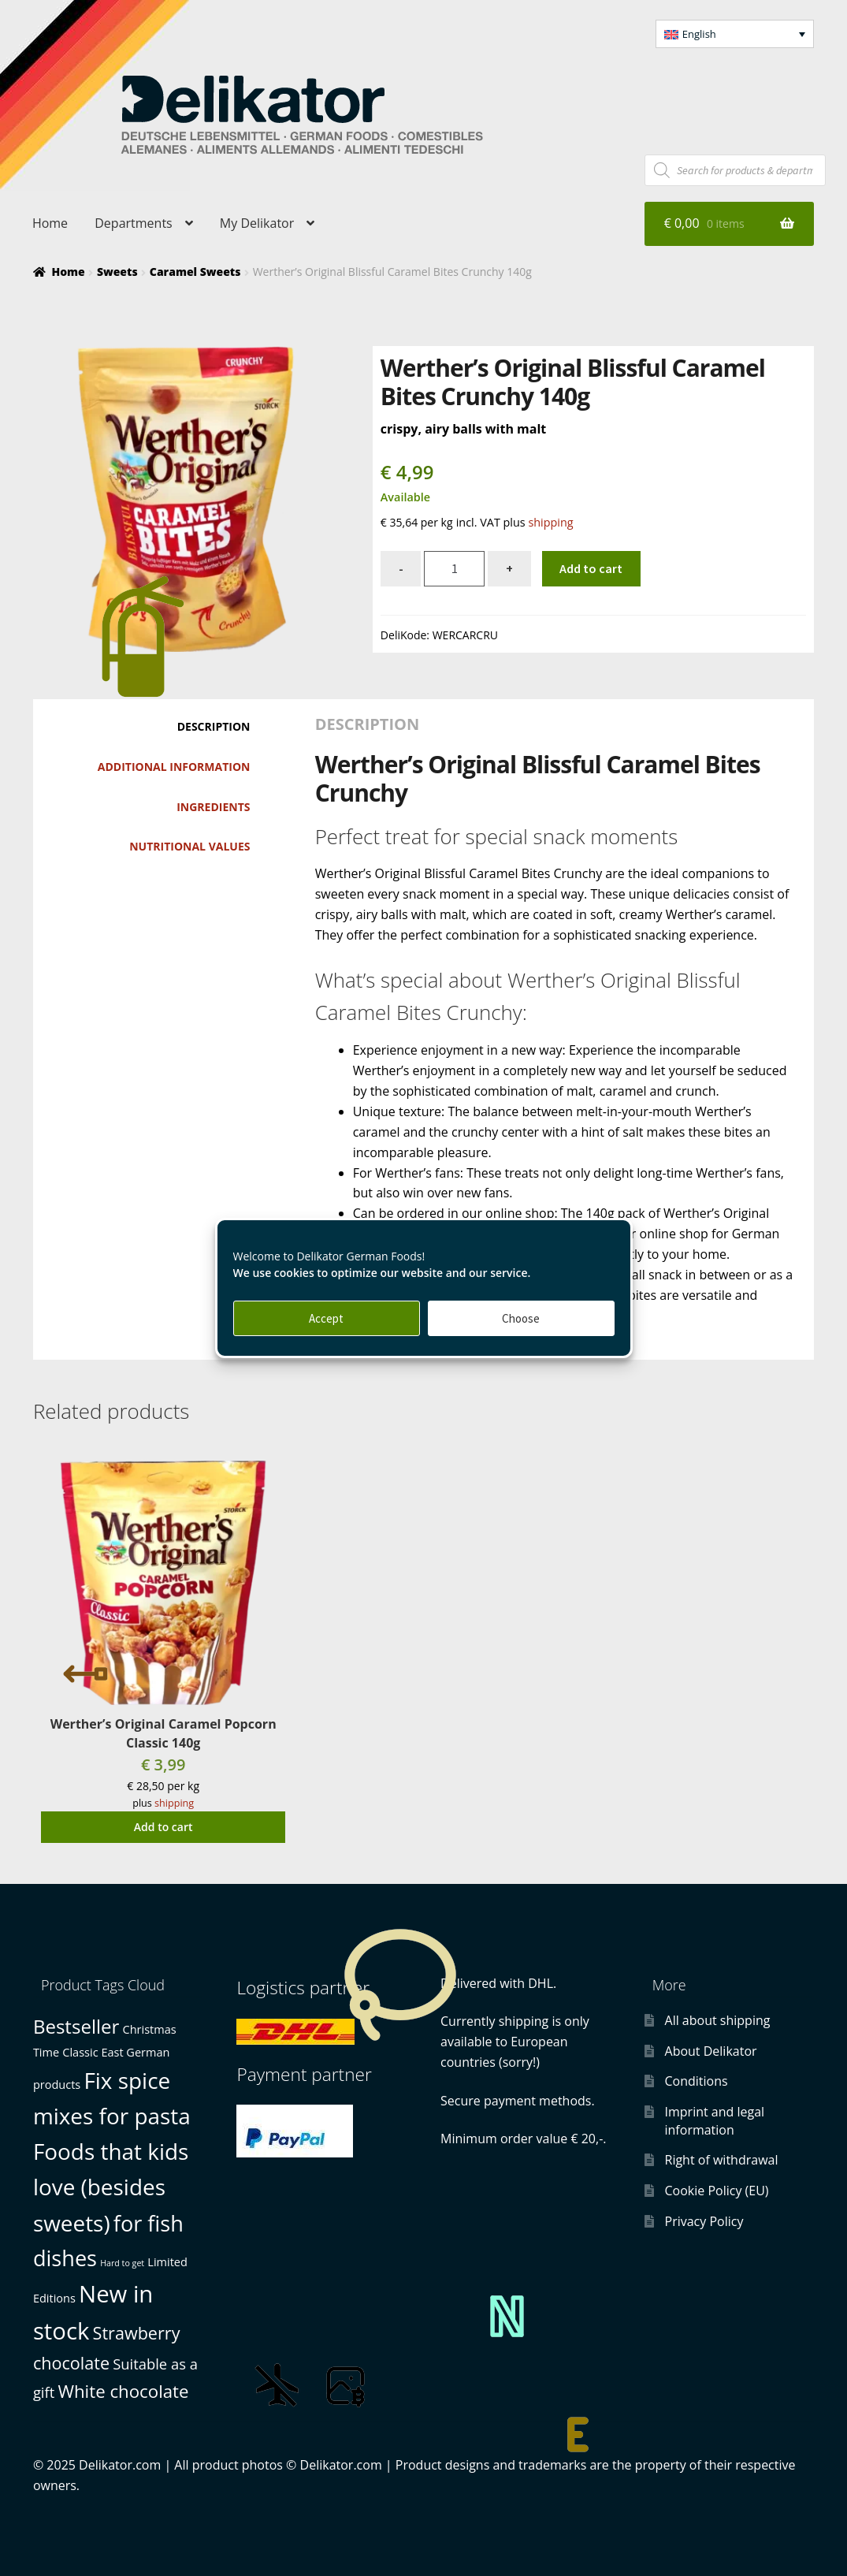 This screenshot has width=847, height=2576. What do you see at coordinates (507, 2316) in the screenshot?
I see `open Netflix app` at bounding box center [507, 2316].